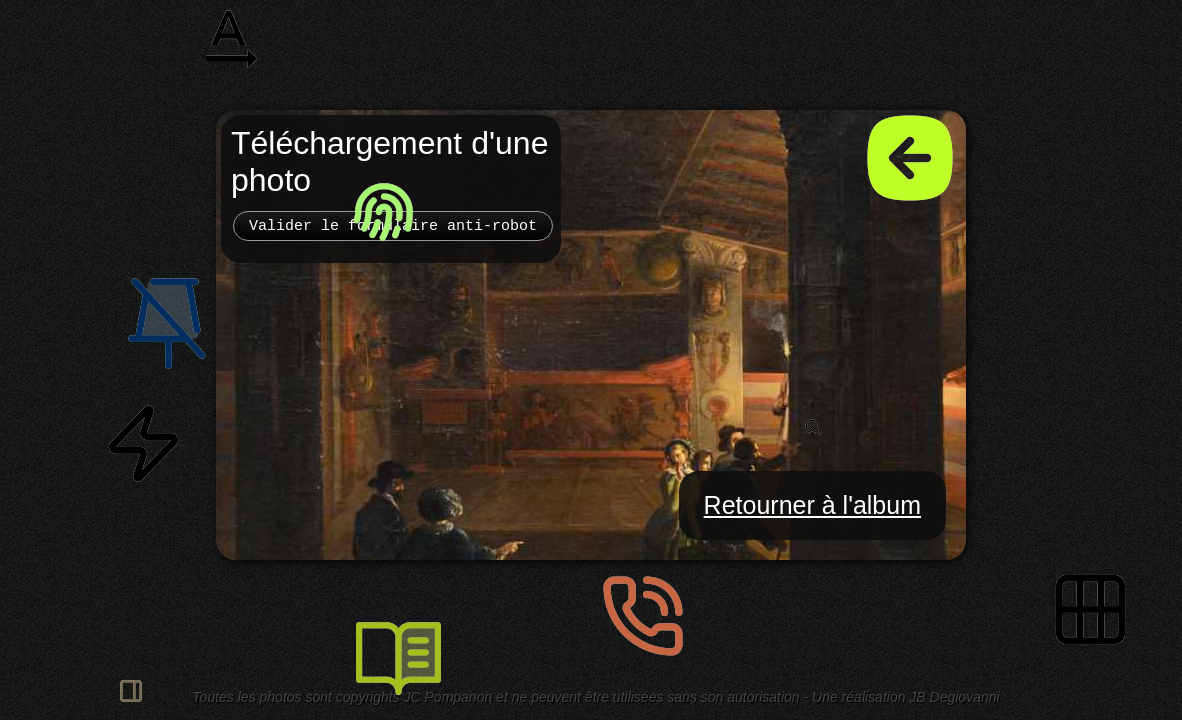 The width and height of the screenshot is (1182, 720). Describe the element at coordinates (813, 427) in the screenshot. I see `search completed successfully` at that location.